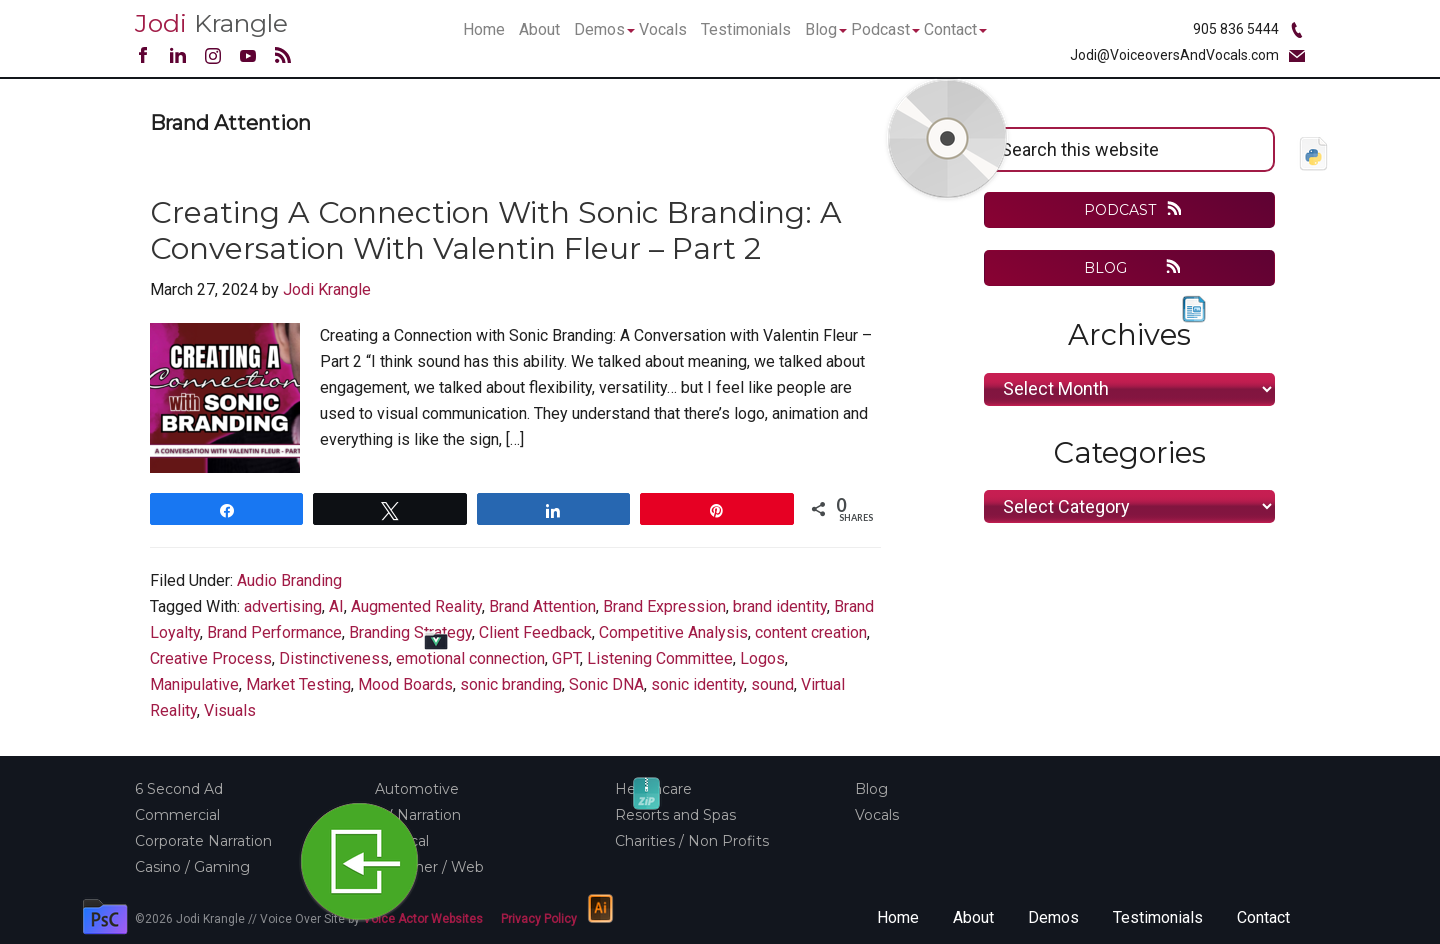  Describe the element at coordinates (1194, 309) in the screenshot. I see `open a text document file` at that location.